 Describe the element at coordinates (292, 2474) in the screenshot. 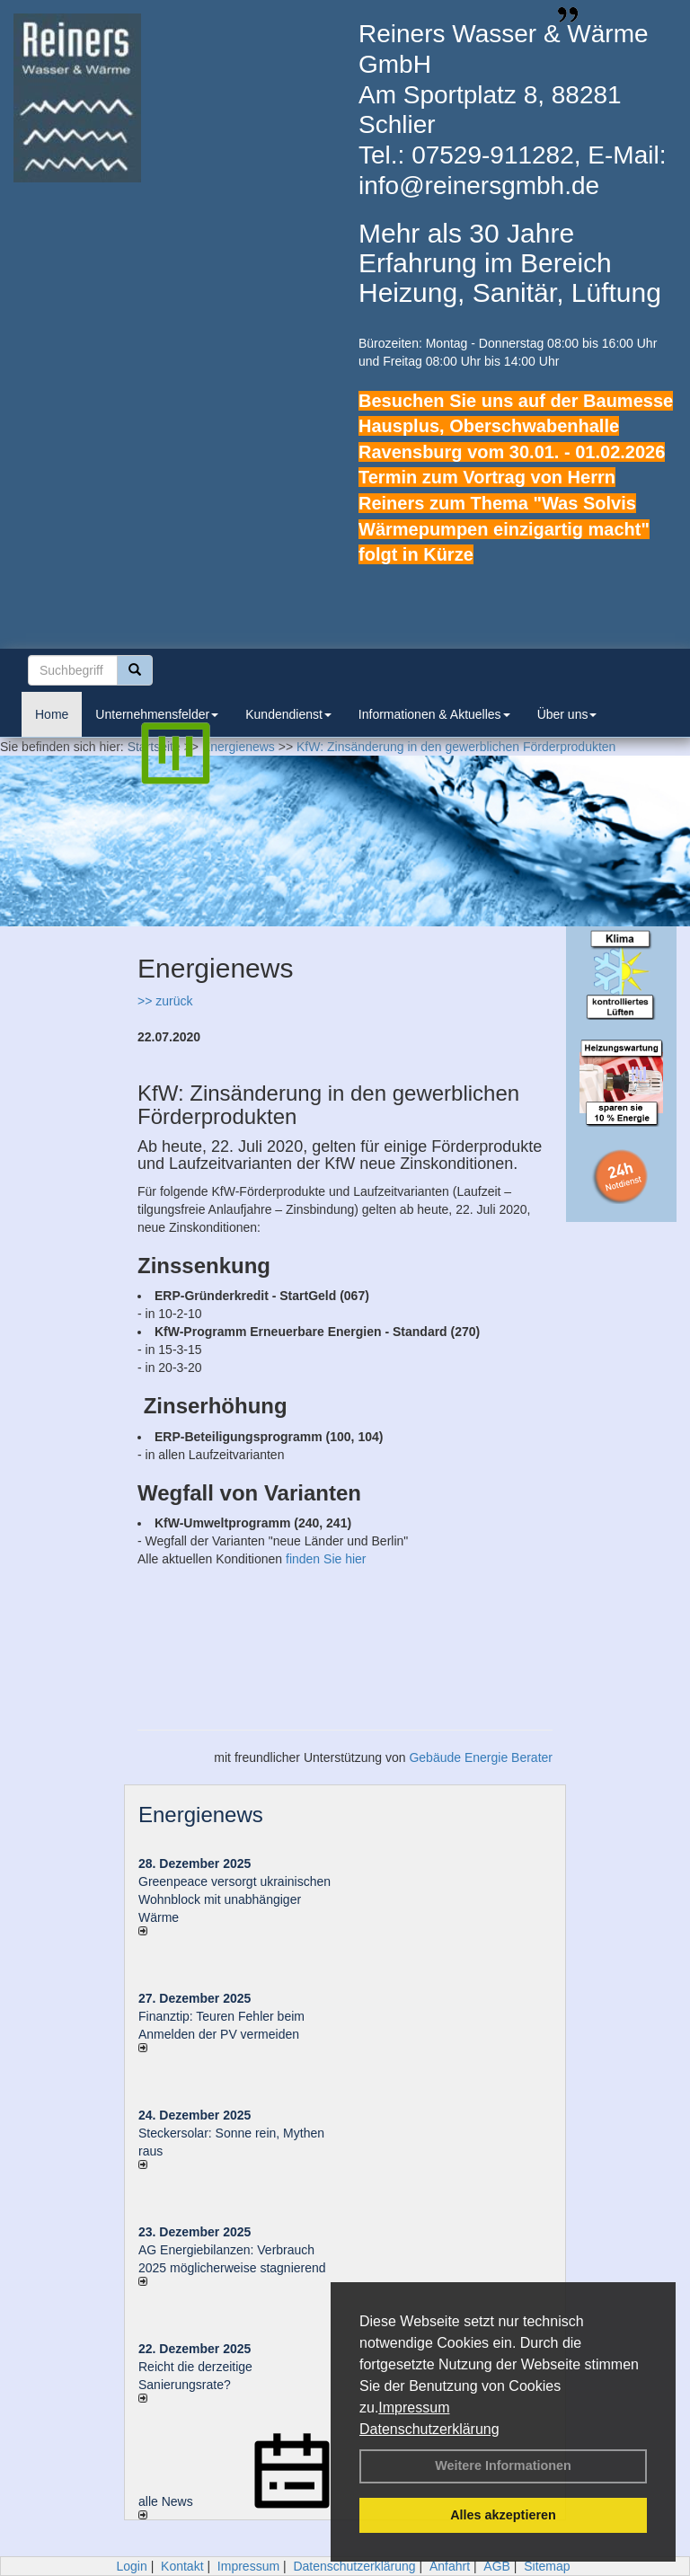

I see `view calendar tasks and to-dos` at that location.